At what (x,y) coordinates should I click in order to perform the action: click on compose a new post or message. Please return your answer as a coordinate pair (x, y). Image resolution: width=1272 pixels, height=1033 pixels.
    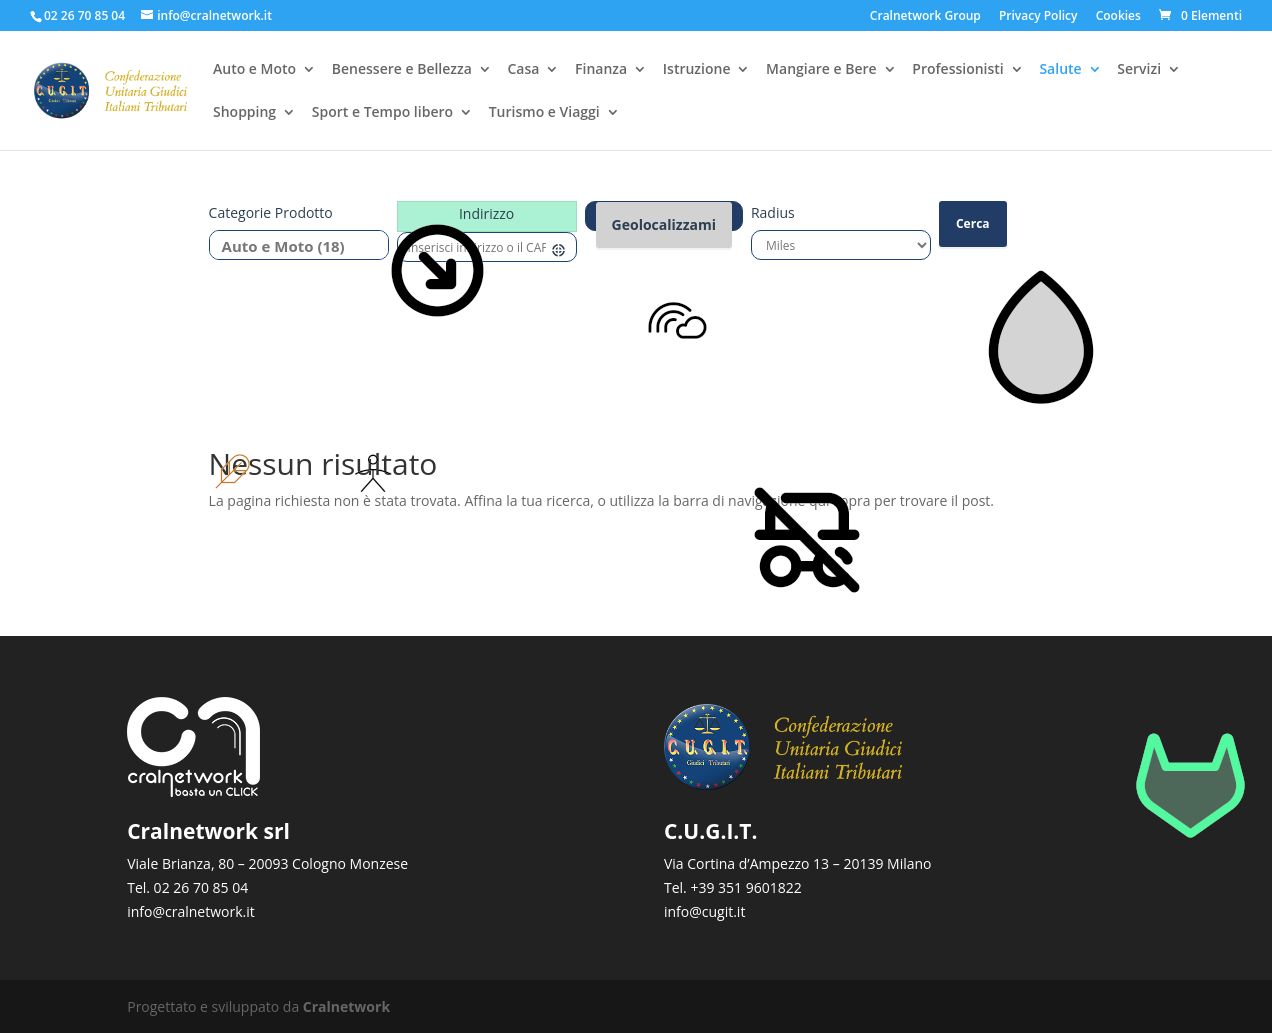
    Looking at the image, I should click on (232, 472).